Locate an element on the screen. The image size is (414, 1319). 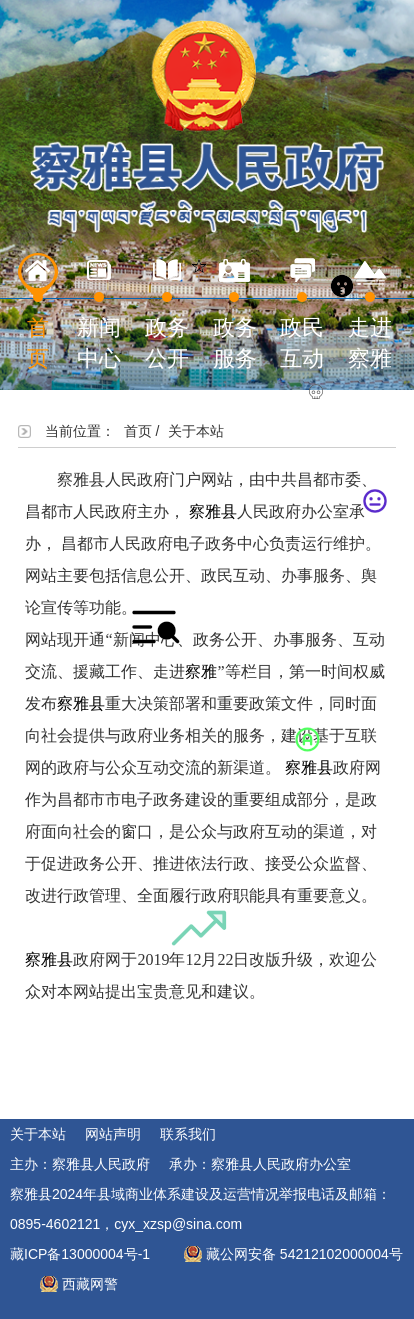
view trending or popular content is located at coordinates (199, 930).